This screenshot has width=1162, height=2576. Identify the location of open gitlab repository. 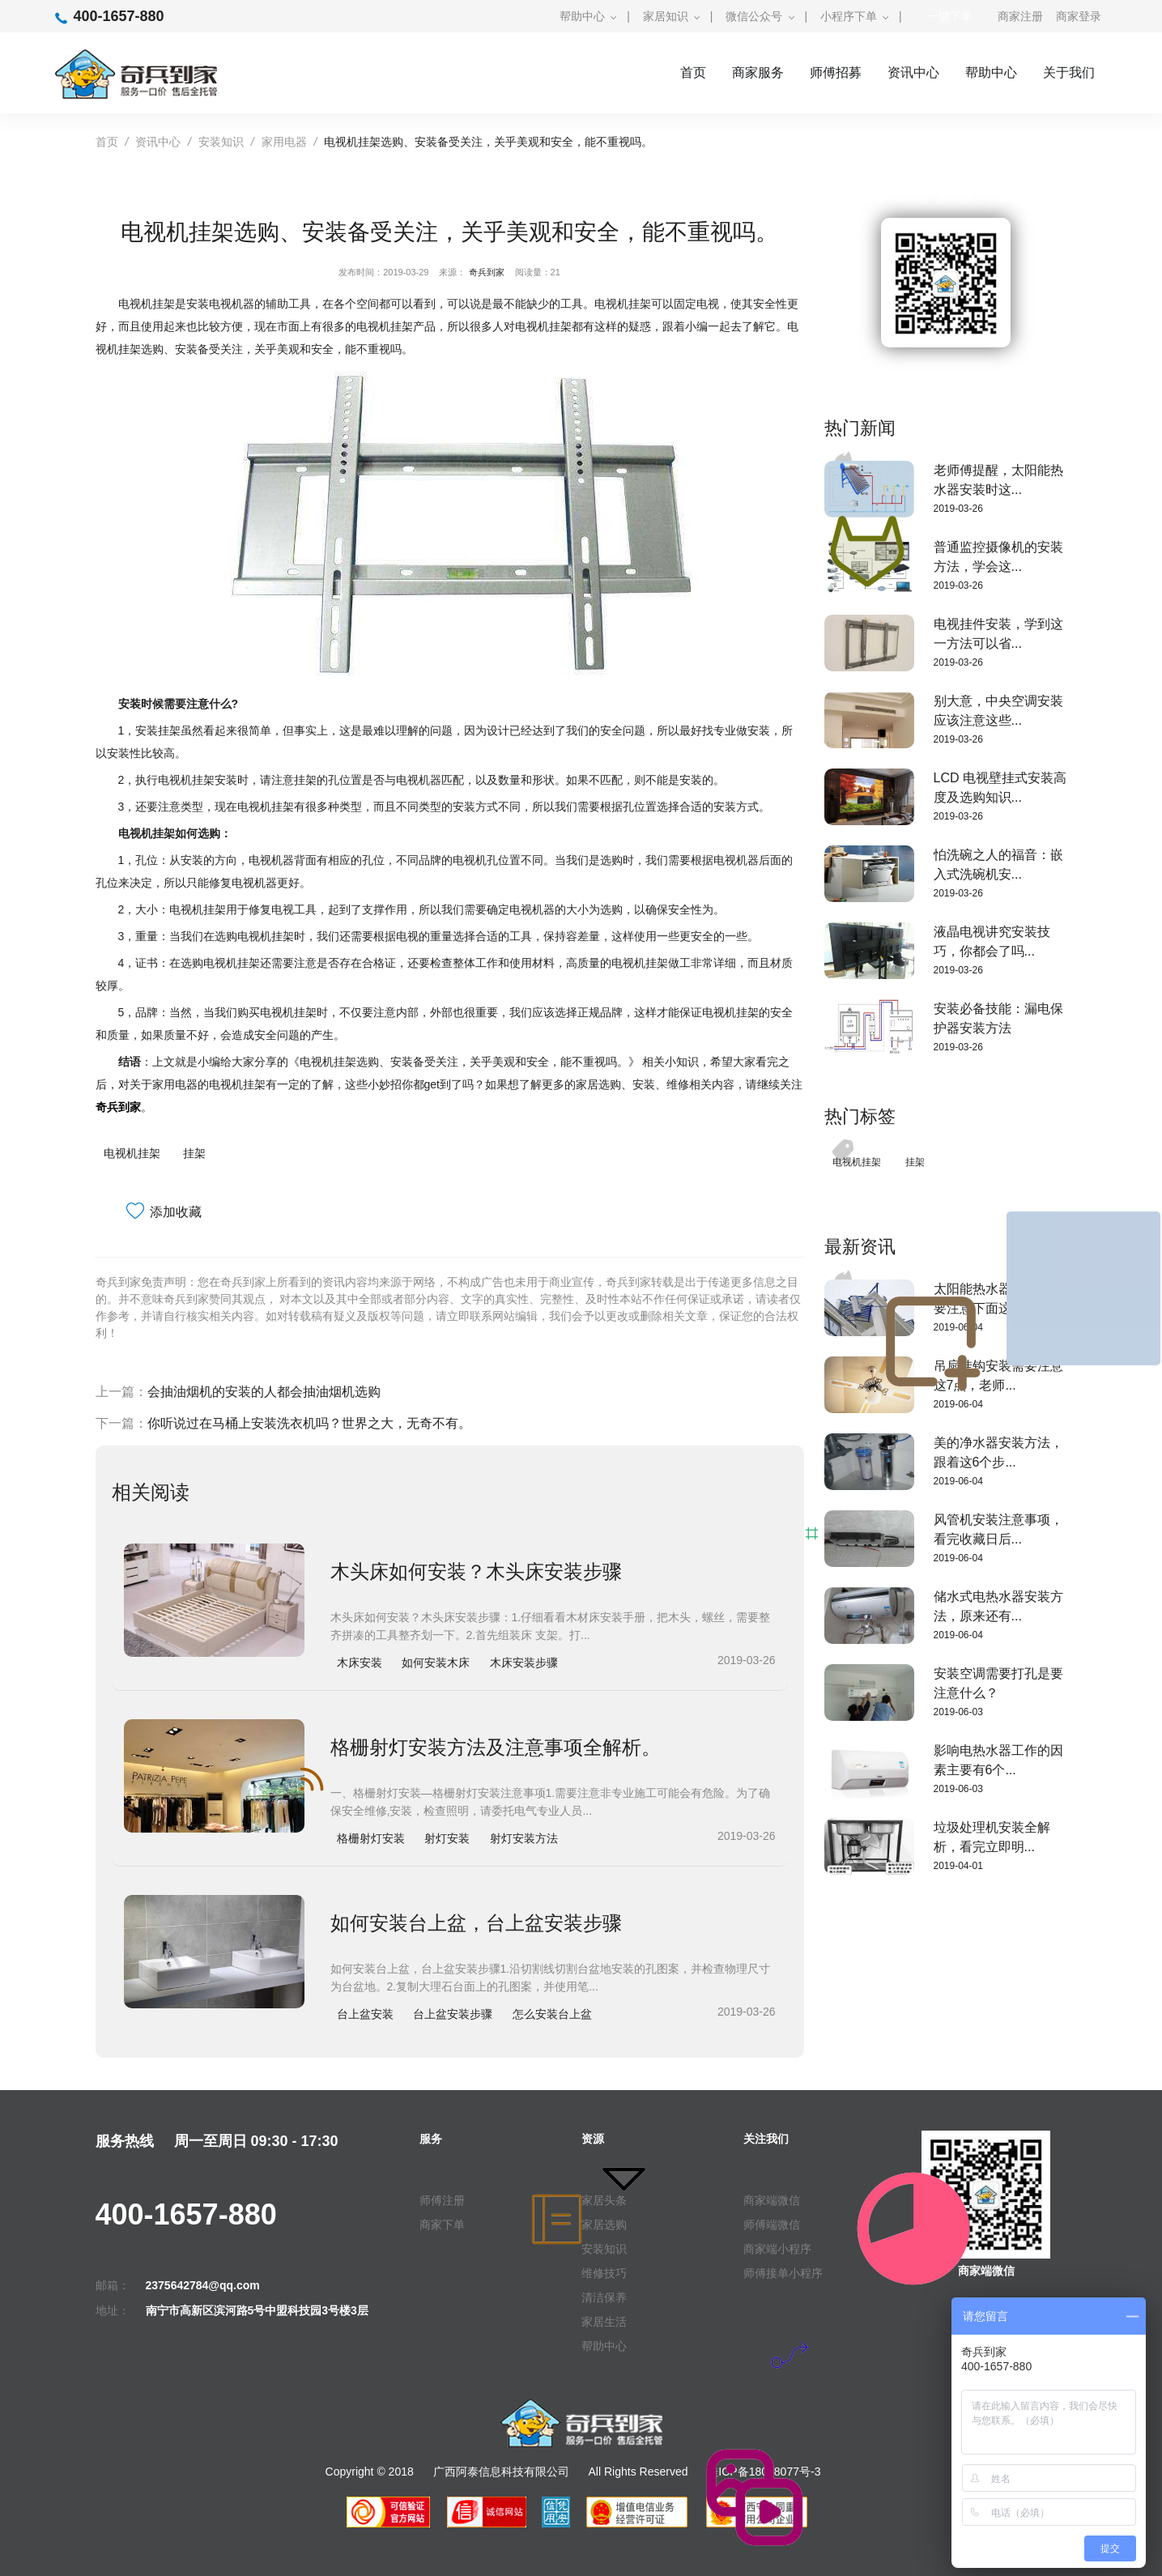
(867, 550).